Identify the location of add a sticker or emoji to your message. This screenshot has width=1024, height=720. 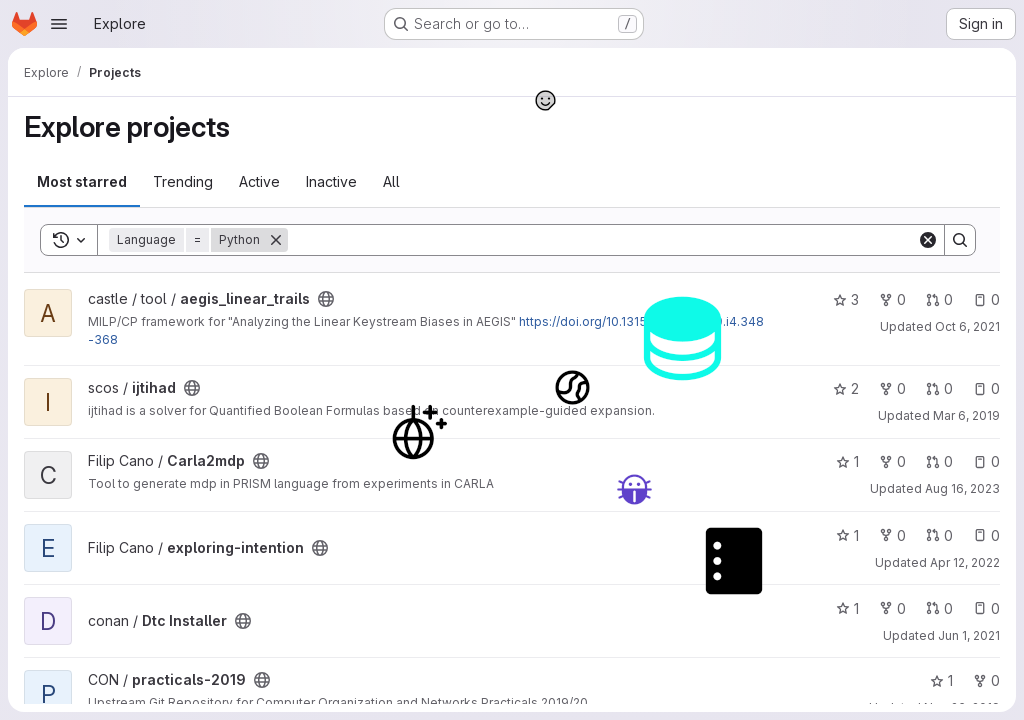
(545, 100).